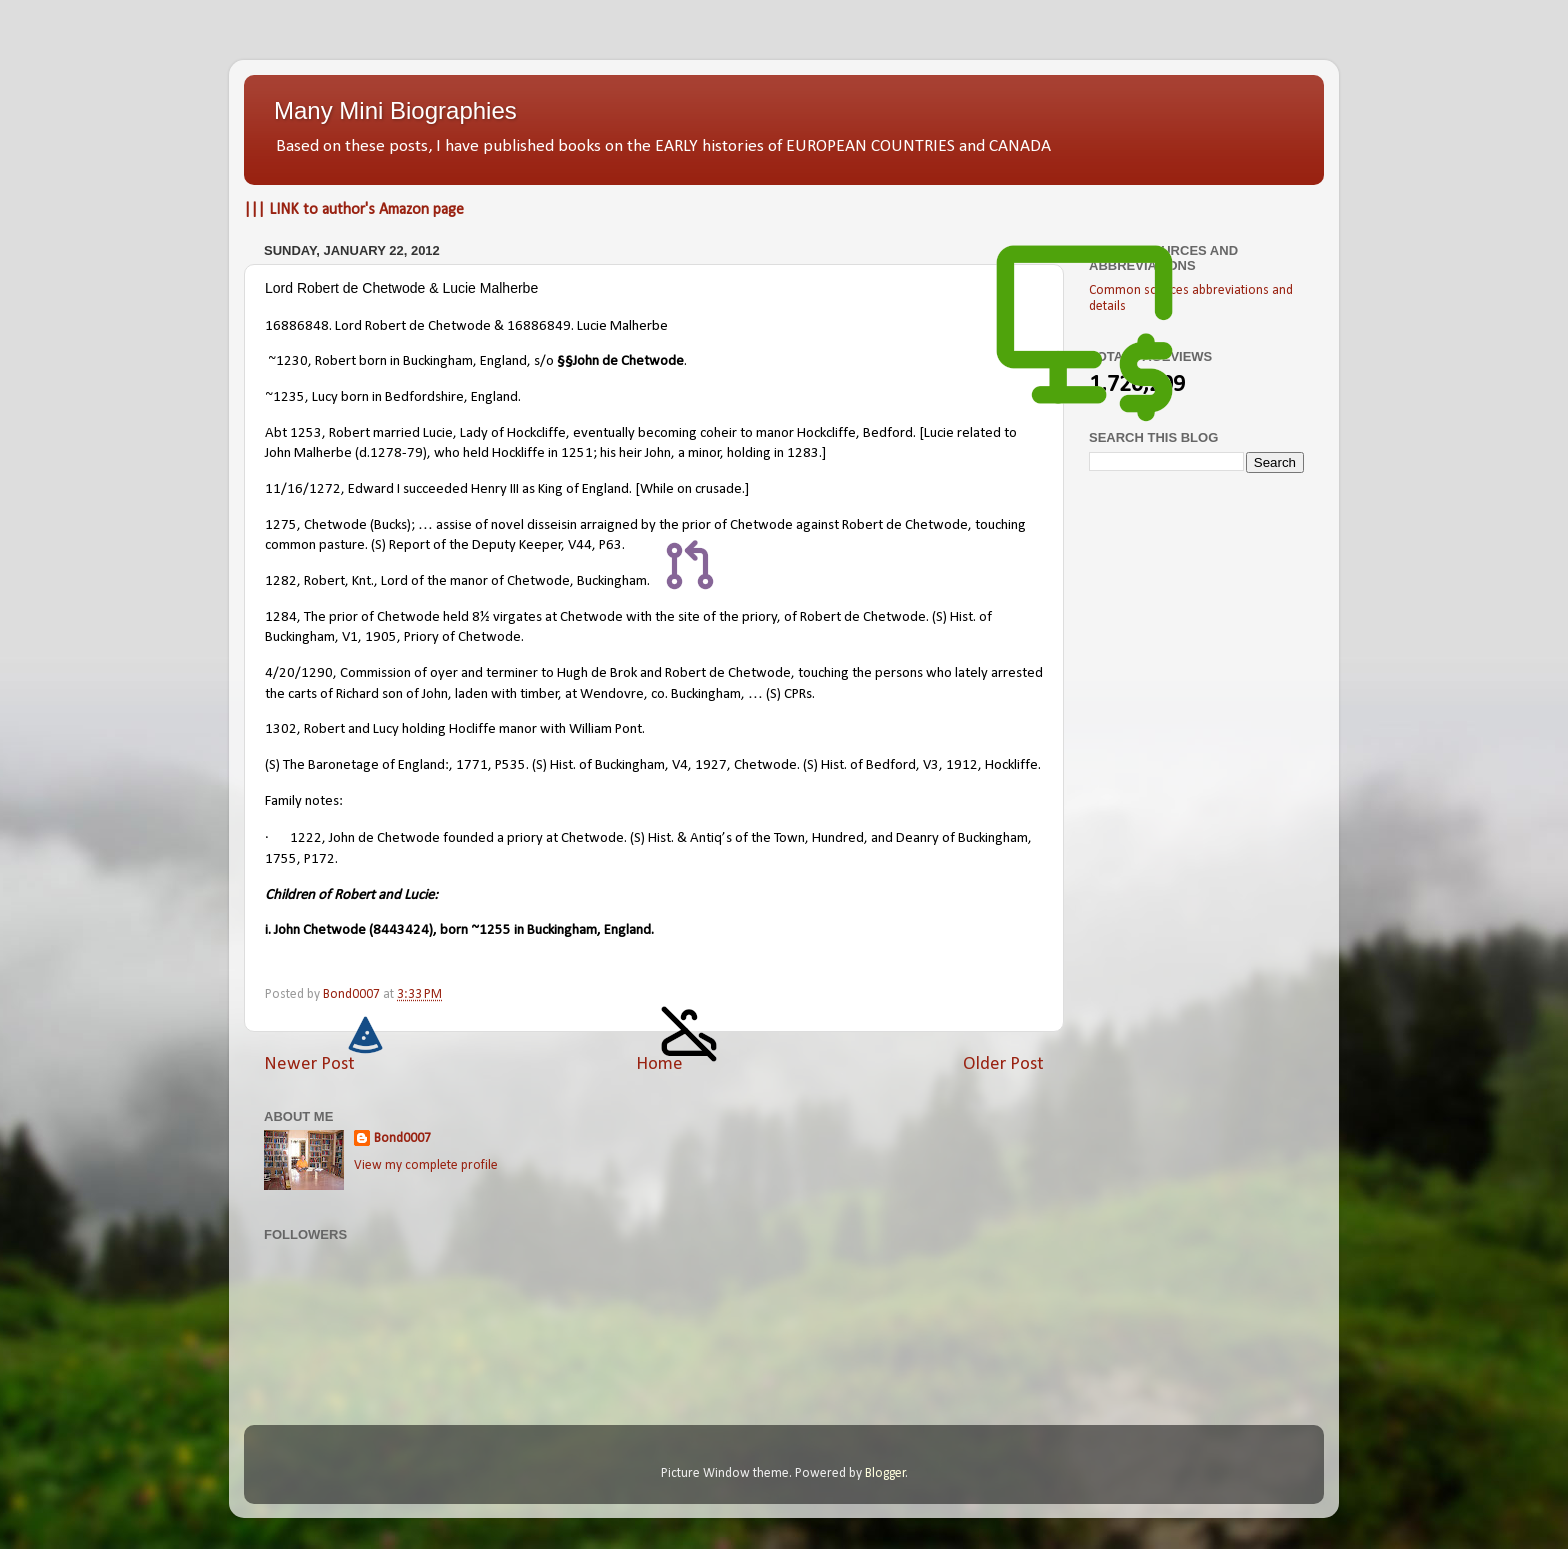 The width and height of the screenshot is (1568, 1549). Describe the element at coordinates (690, 566) in the screenshot. I see `create a new pull request` at that location.